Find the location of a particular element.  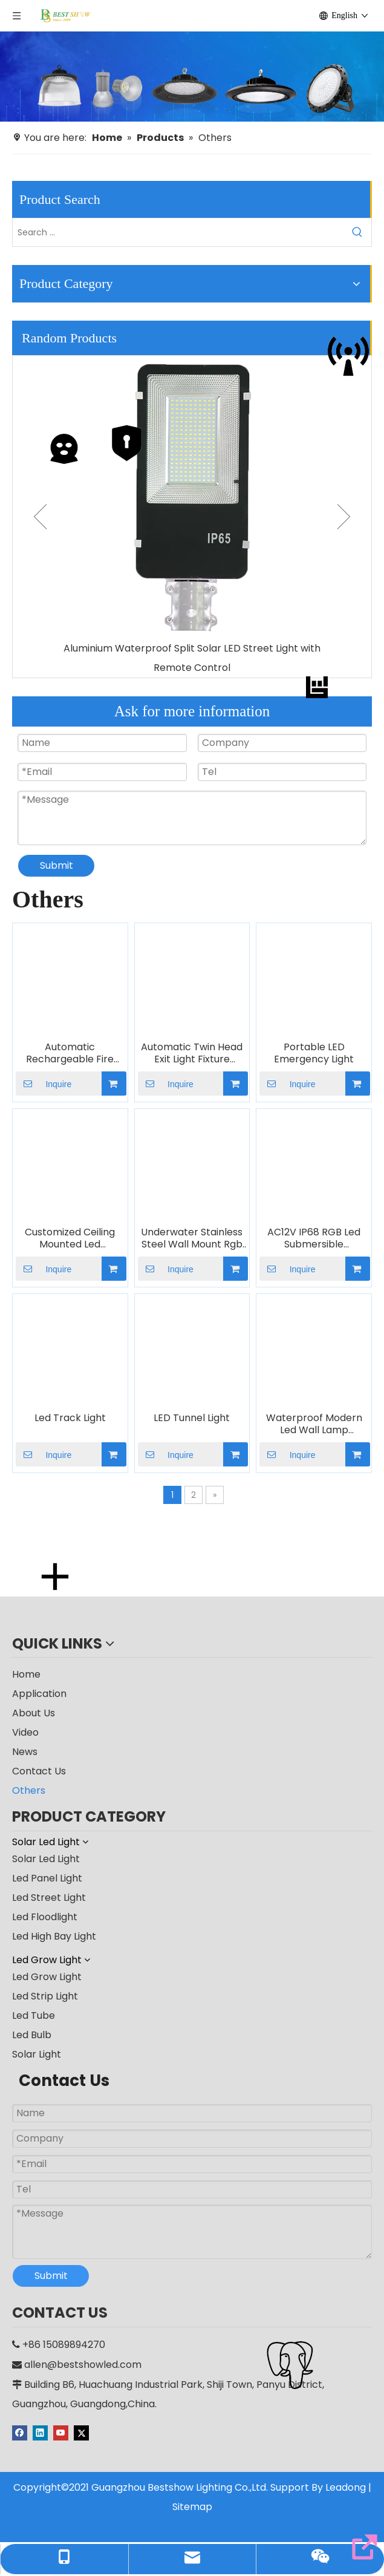

access security or privacy settings is located at coordinates (126, 443).